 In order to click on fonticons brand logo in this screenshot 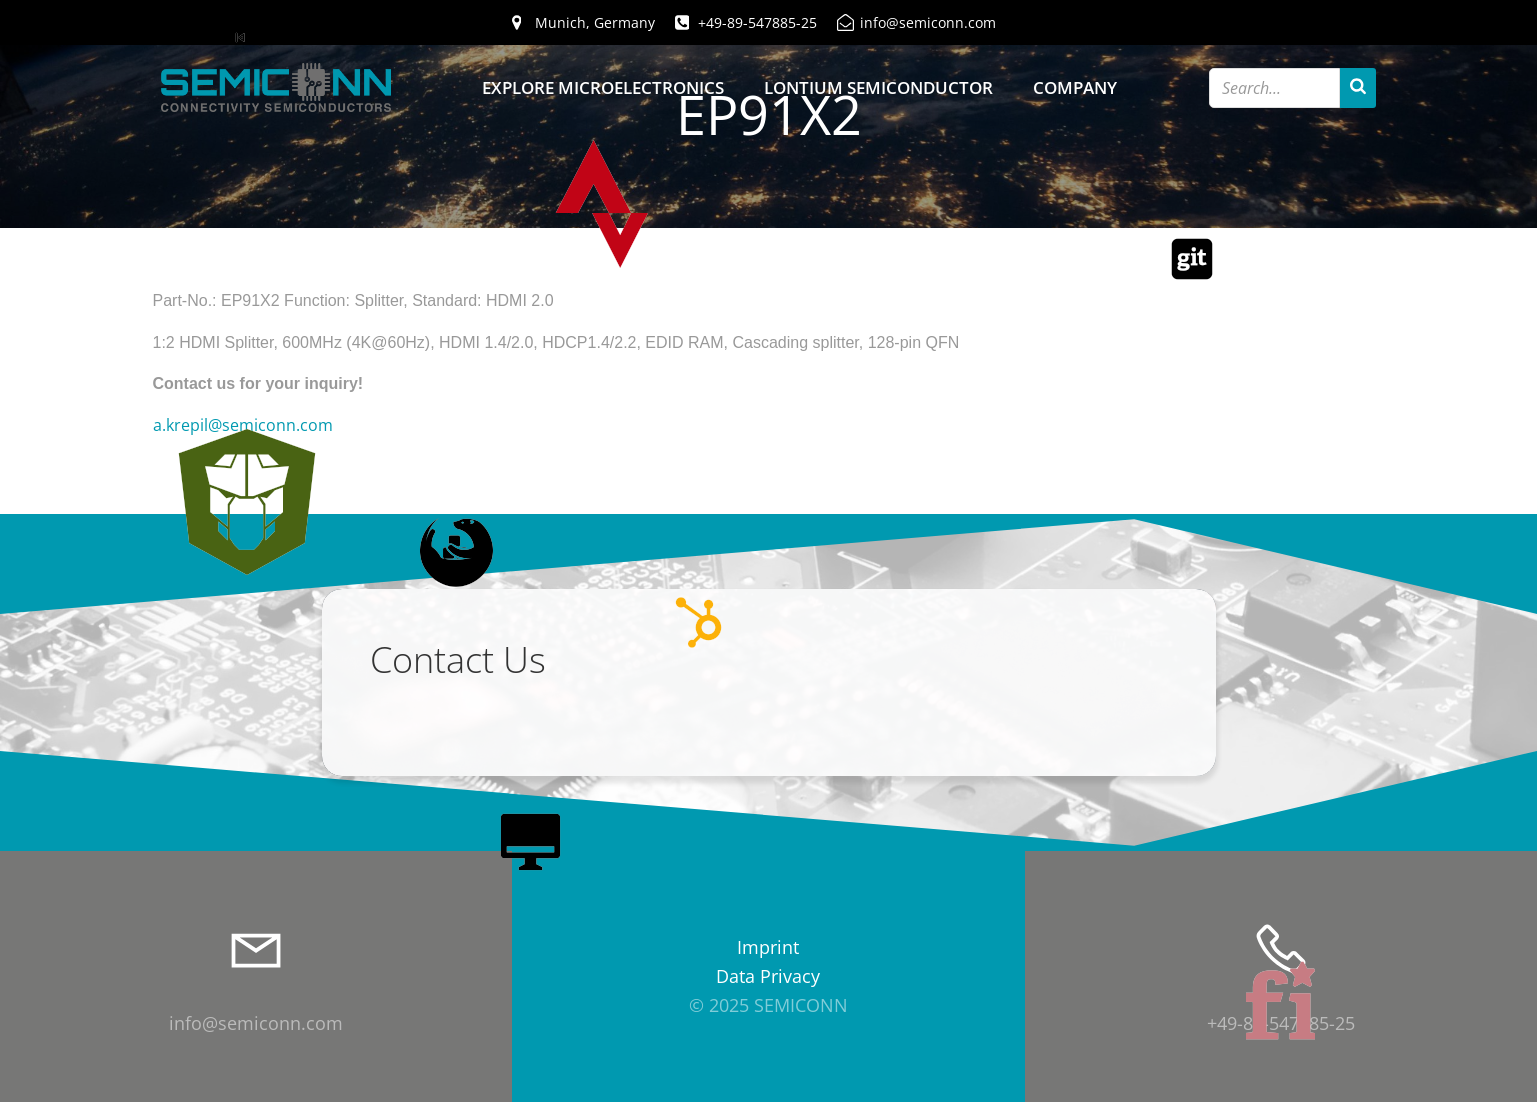, I will do `click(1280, 998)`.